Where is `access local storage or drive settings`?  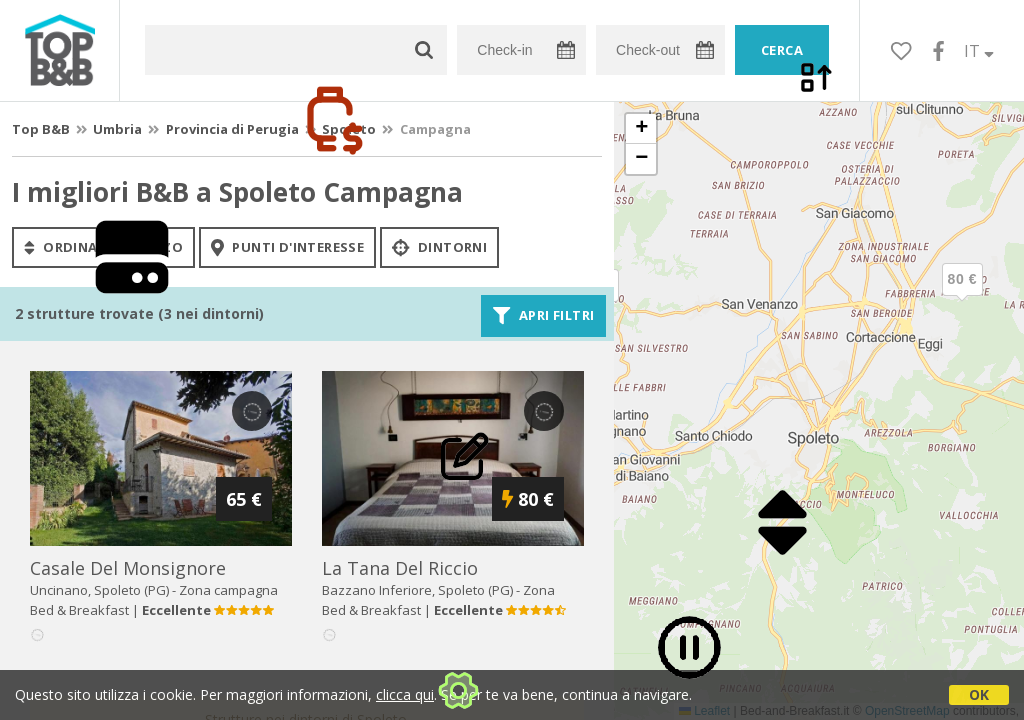
access local storage or drive settings is located at coordinates (132, 257).